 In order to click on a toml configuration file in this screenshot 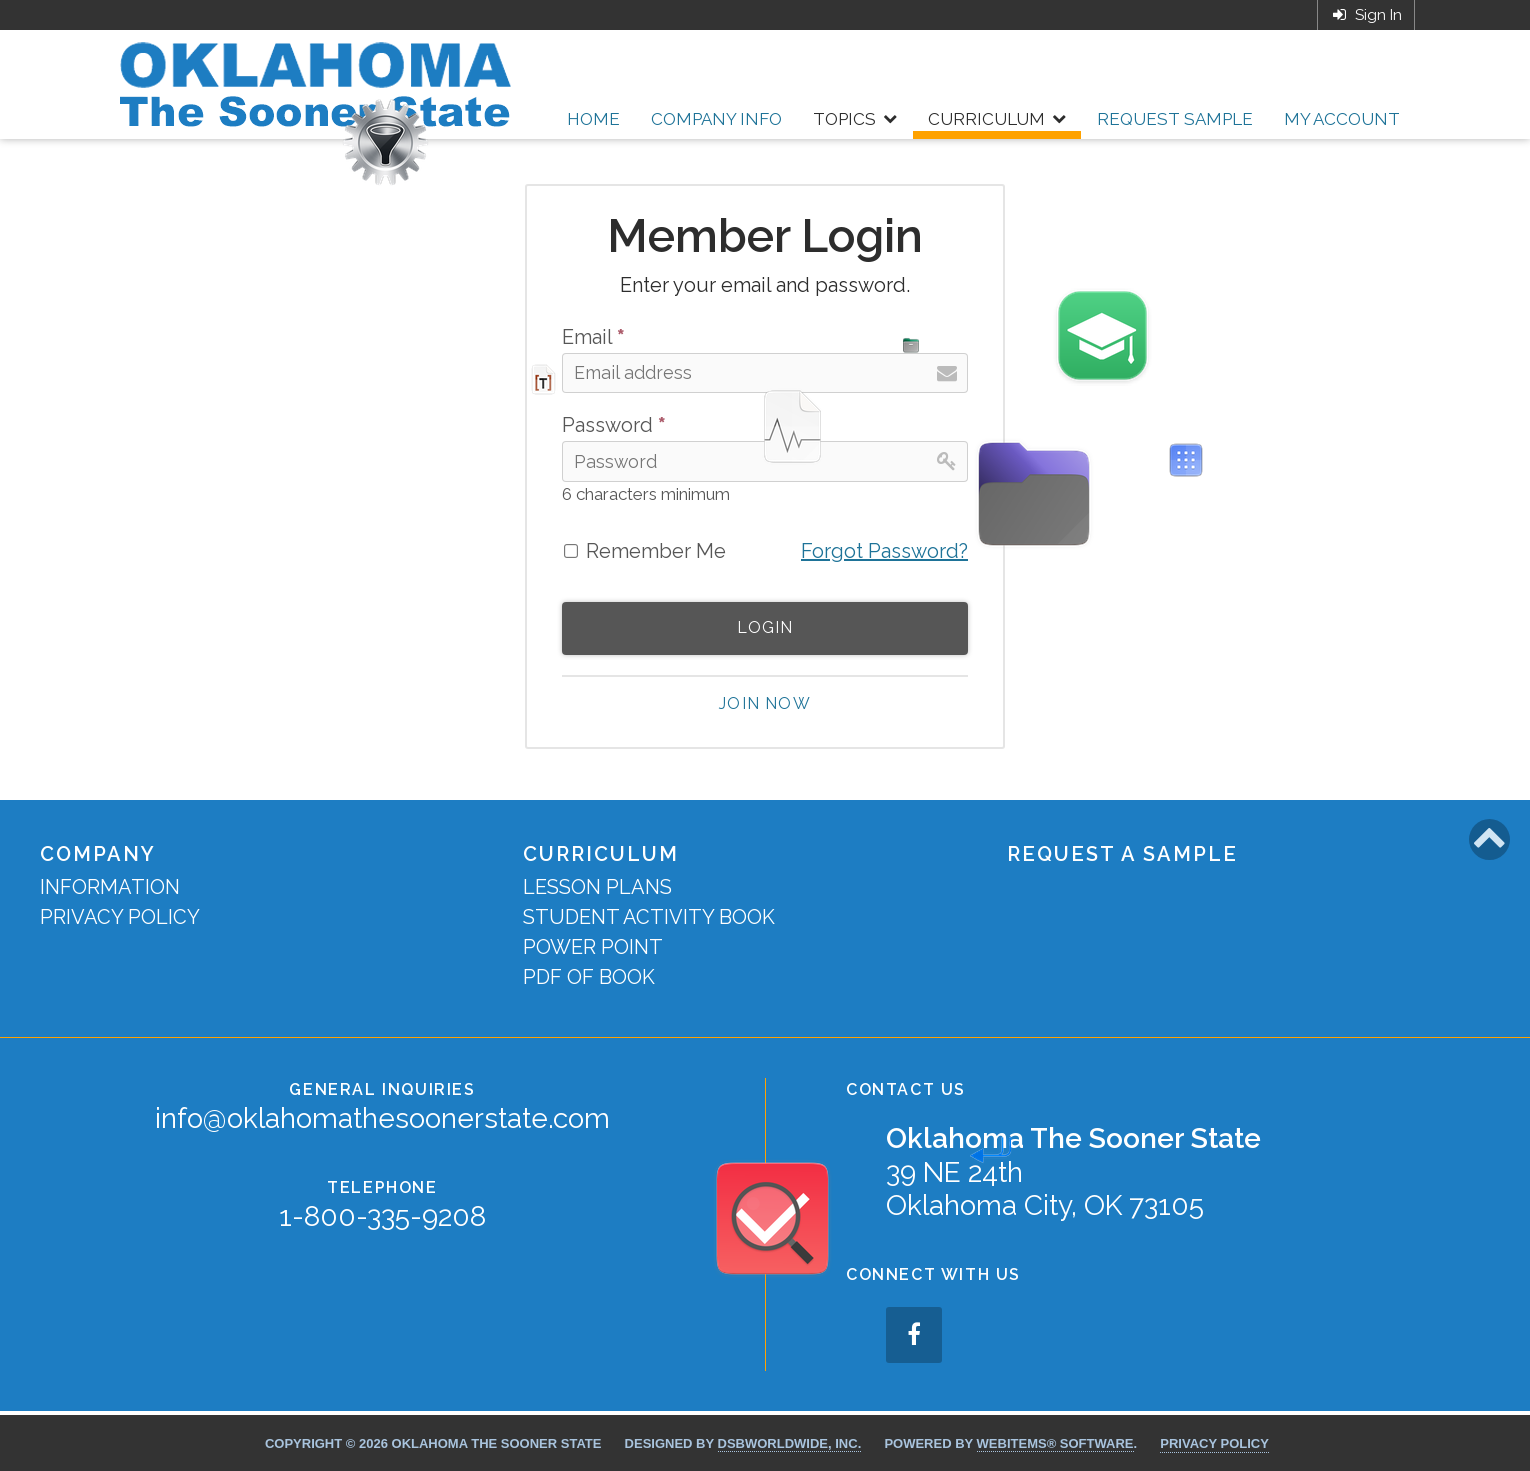, I will do `click(543, 379)`.